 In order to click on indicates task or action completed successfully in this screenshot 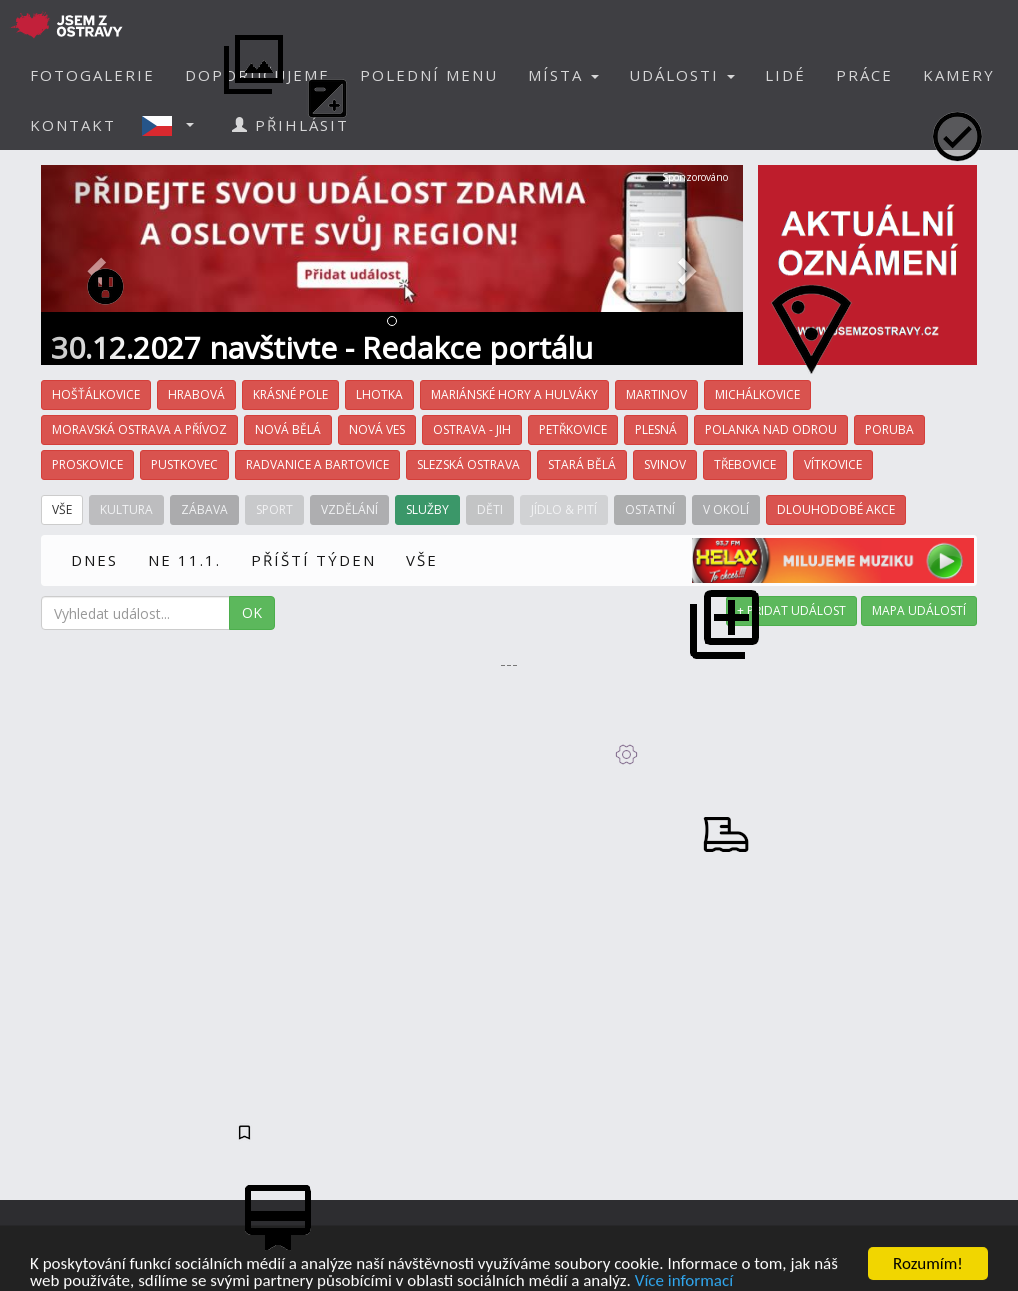, I will do `click(957, 136)`.